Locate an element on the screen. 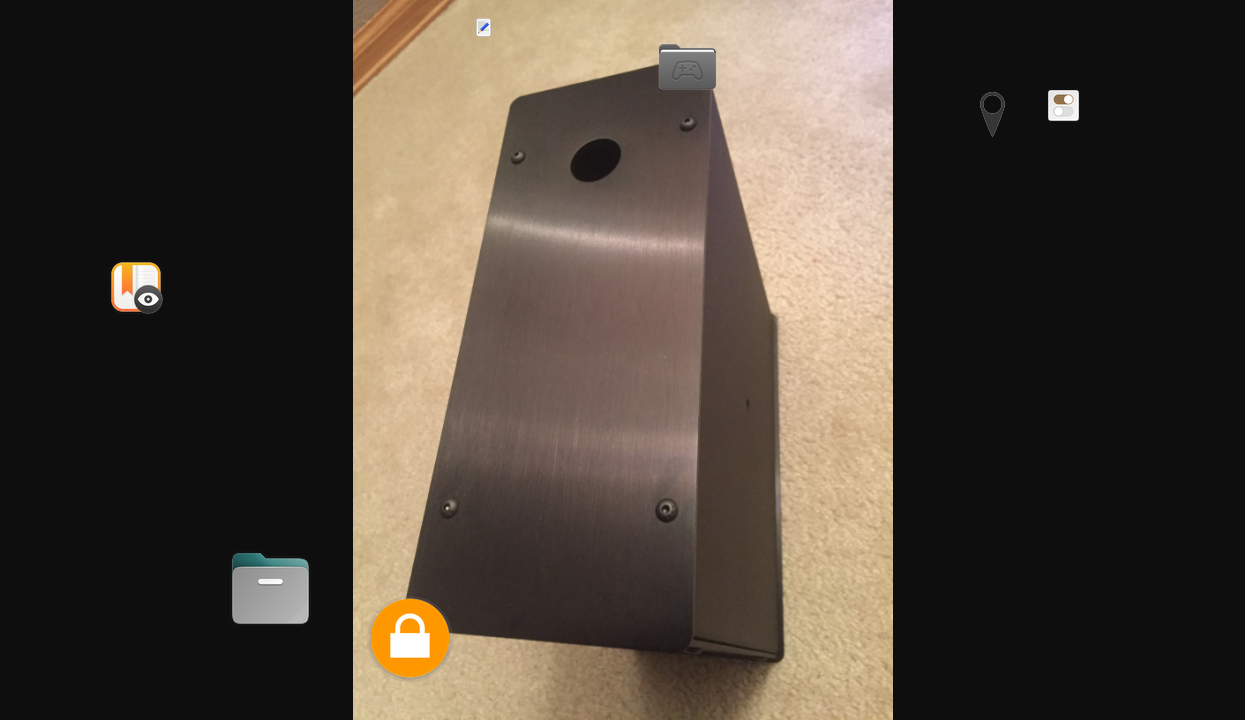 The image size is (1245, 720). open the file manager application is located at coordinates (270, 588).